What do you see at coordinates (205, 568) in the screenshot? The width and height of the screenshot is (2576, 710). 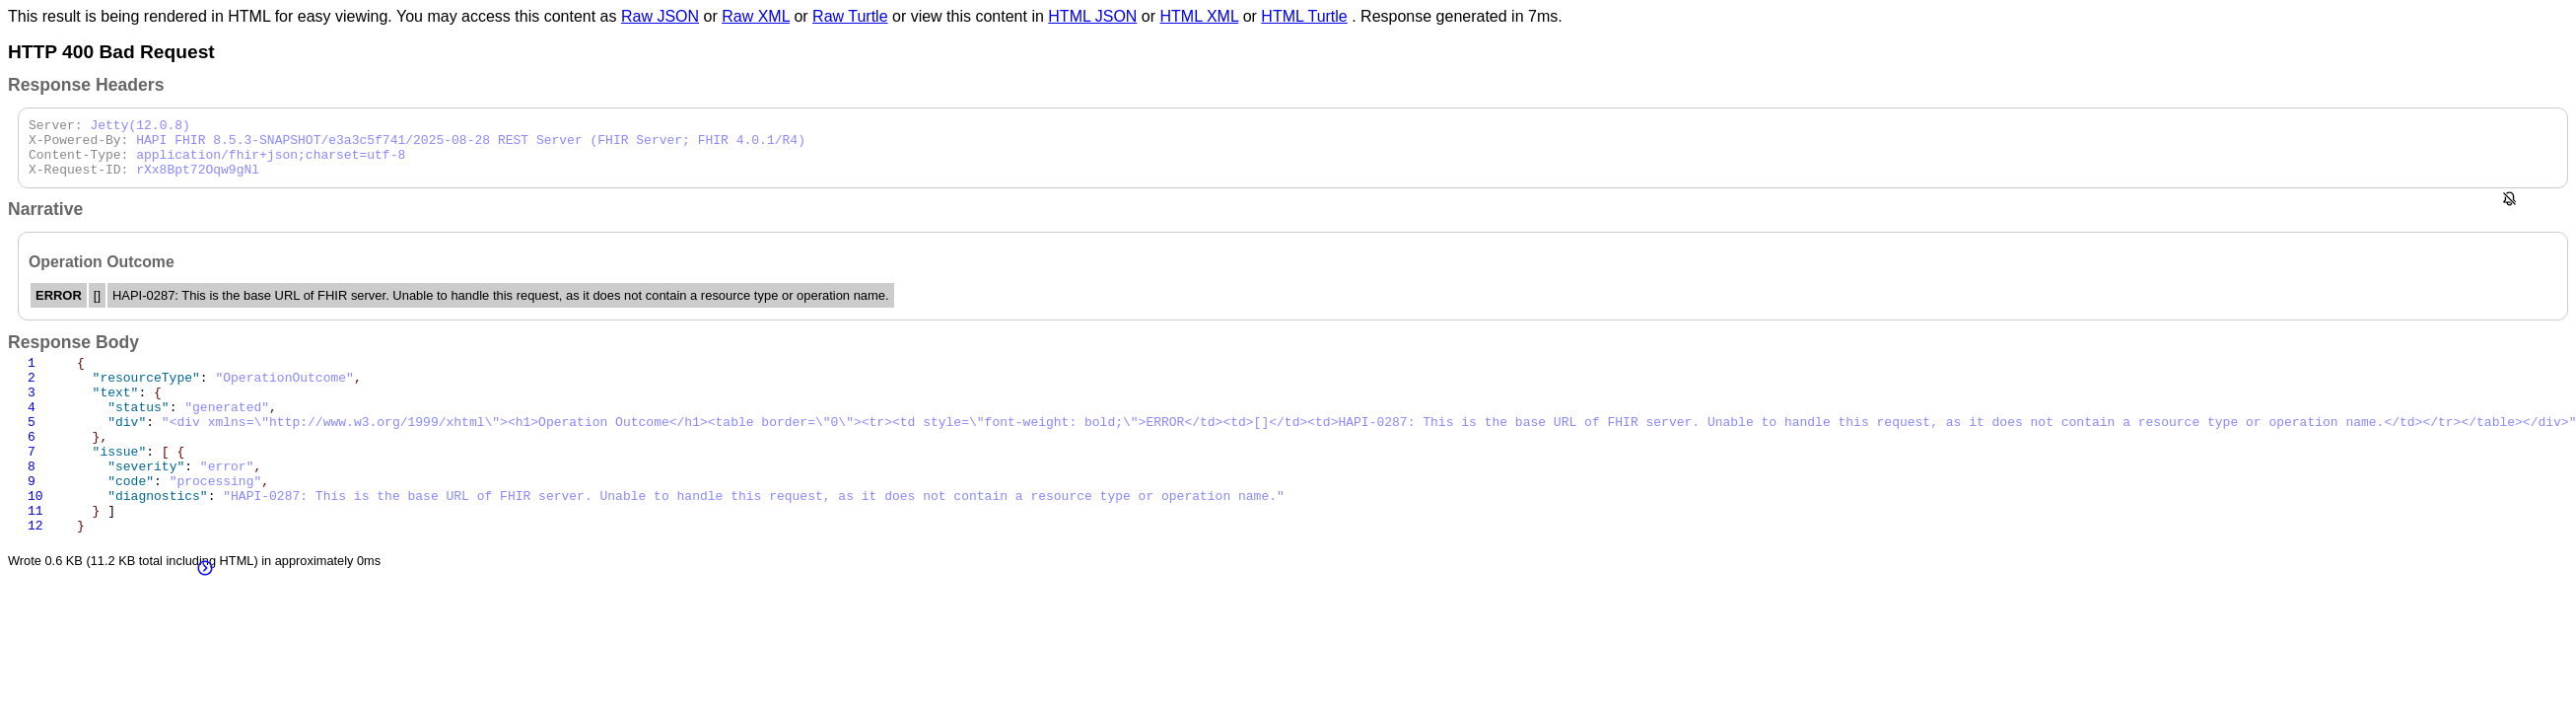 I see `go to next item or step` at bounding box center [205, 568].